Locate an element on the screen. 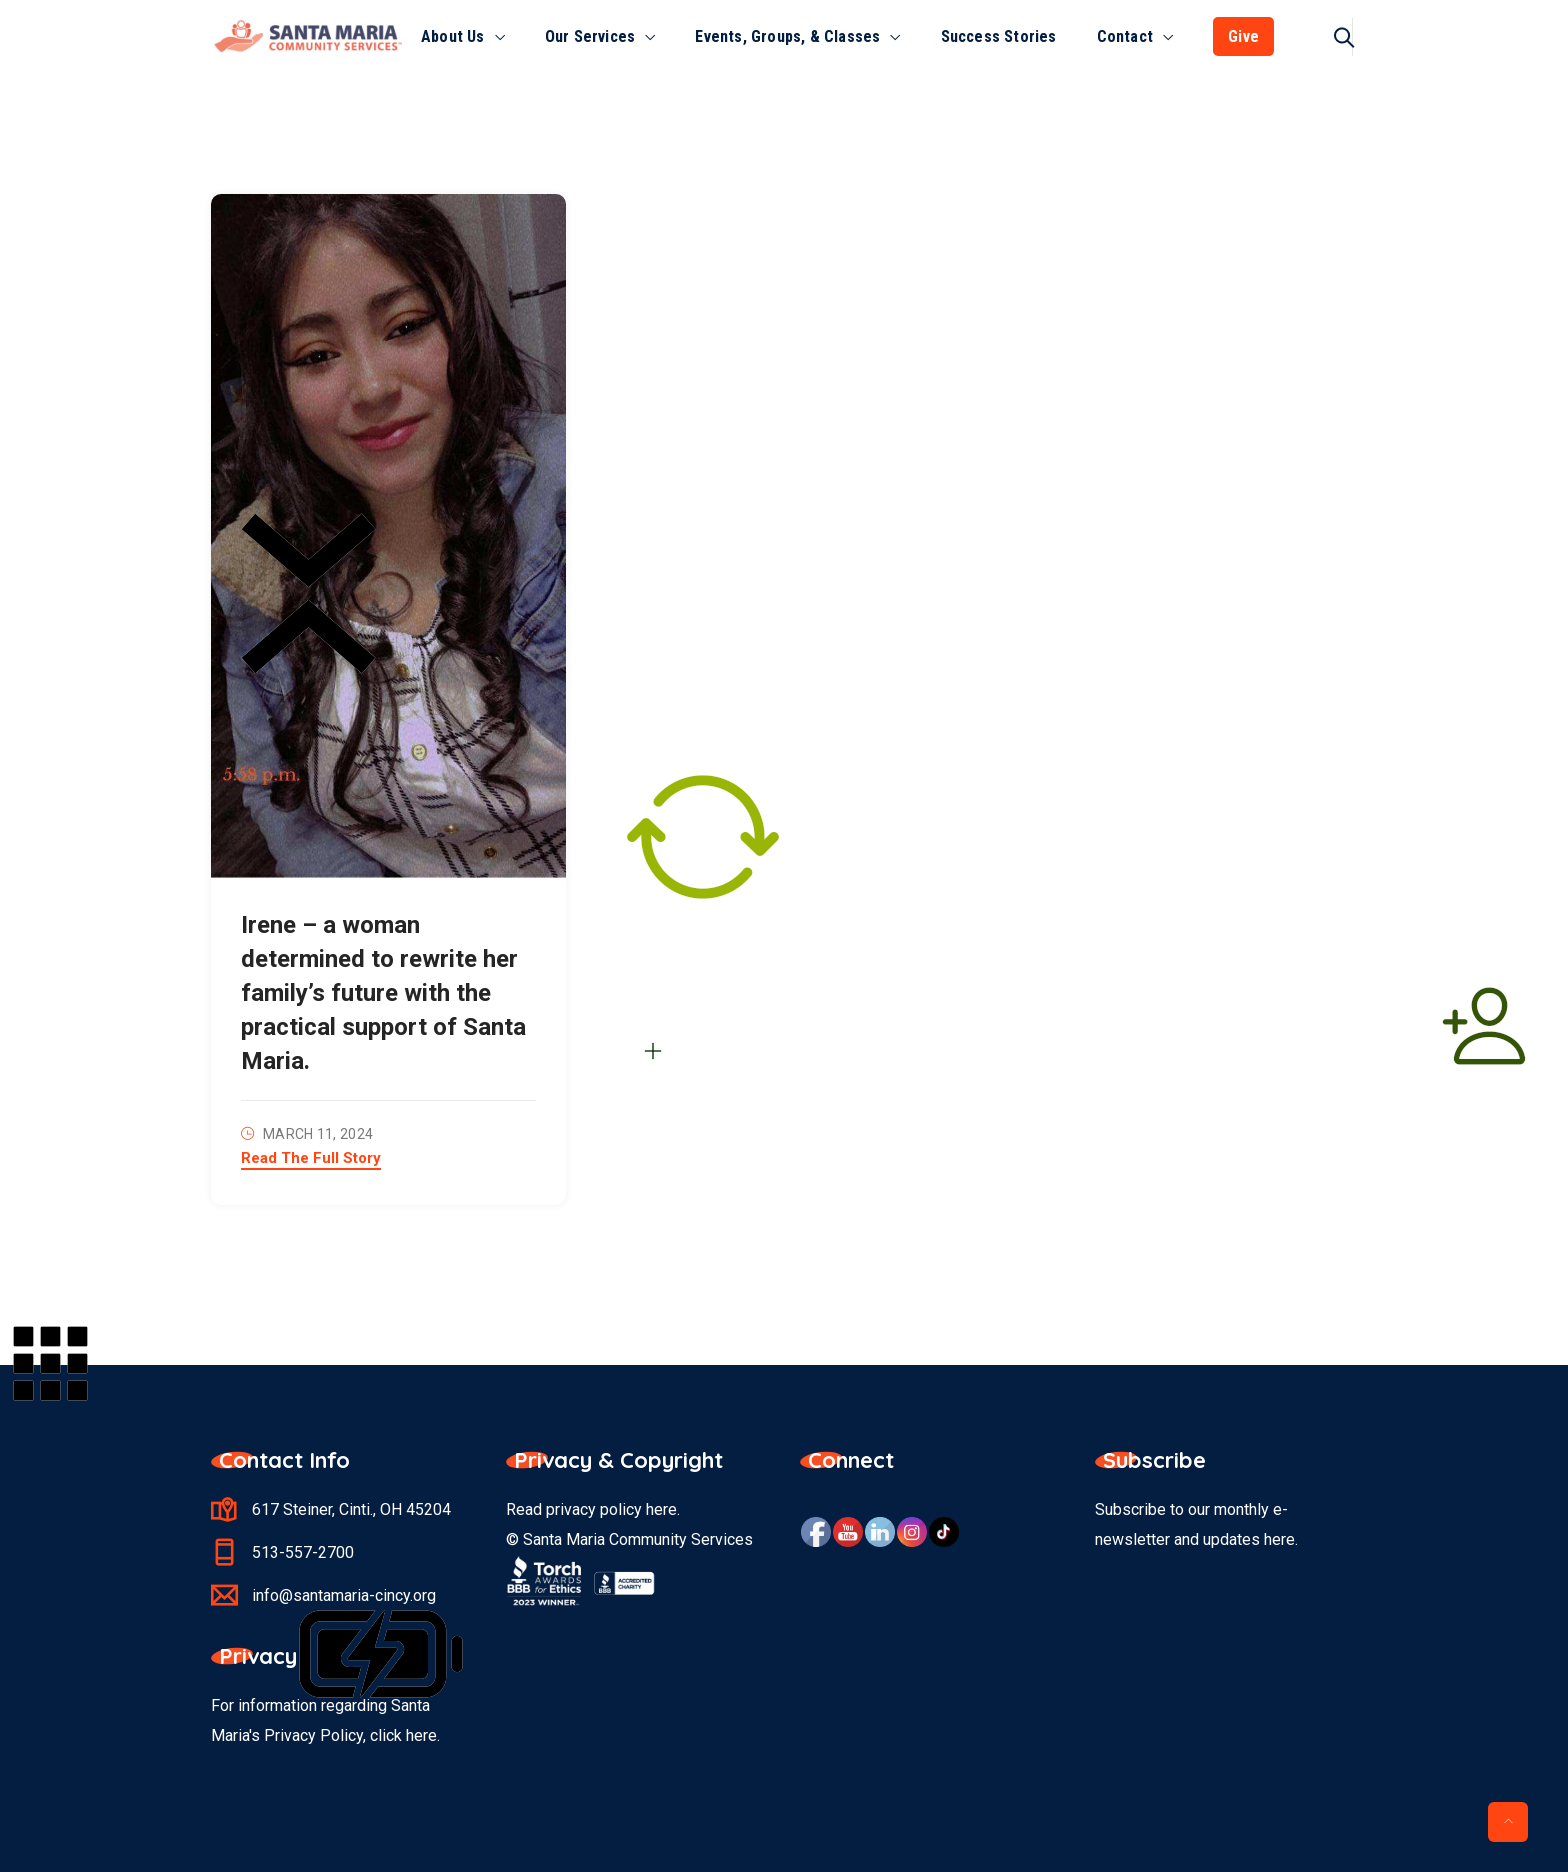 The image size is (1568, 1872). add a new item is located at coordinates (653, 1051).